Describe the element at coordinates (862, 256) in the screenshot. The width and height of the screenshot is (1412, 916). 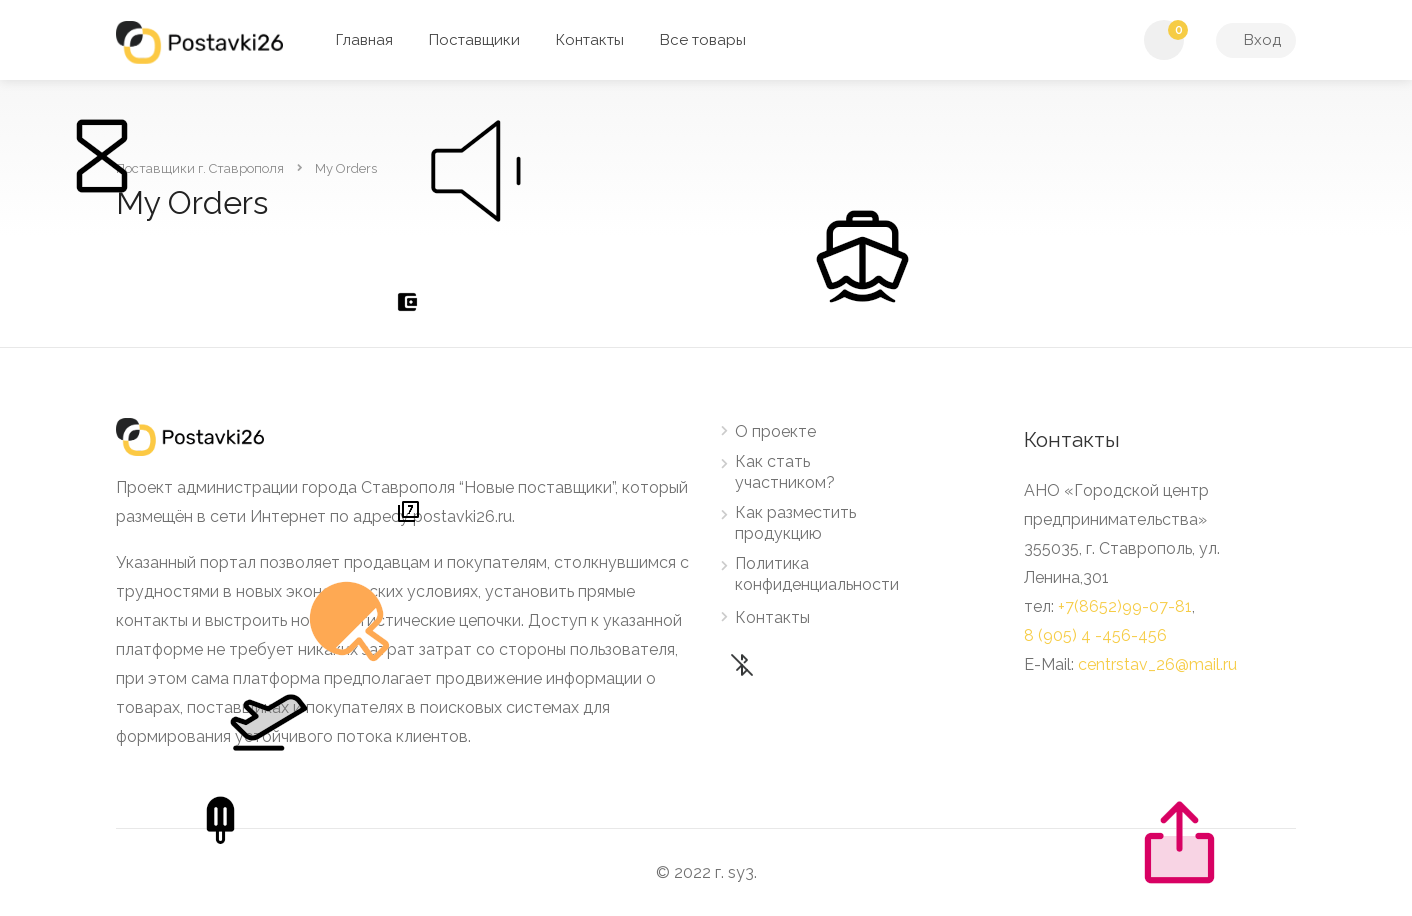
I see `access boat or ferry services` at that location.